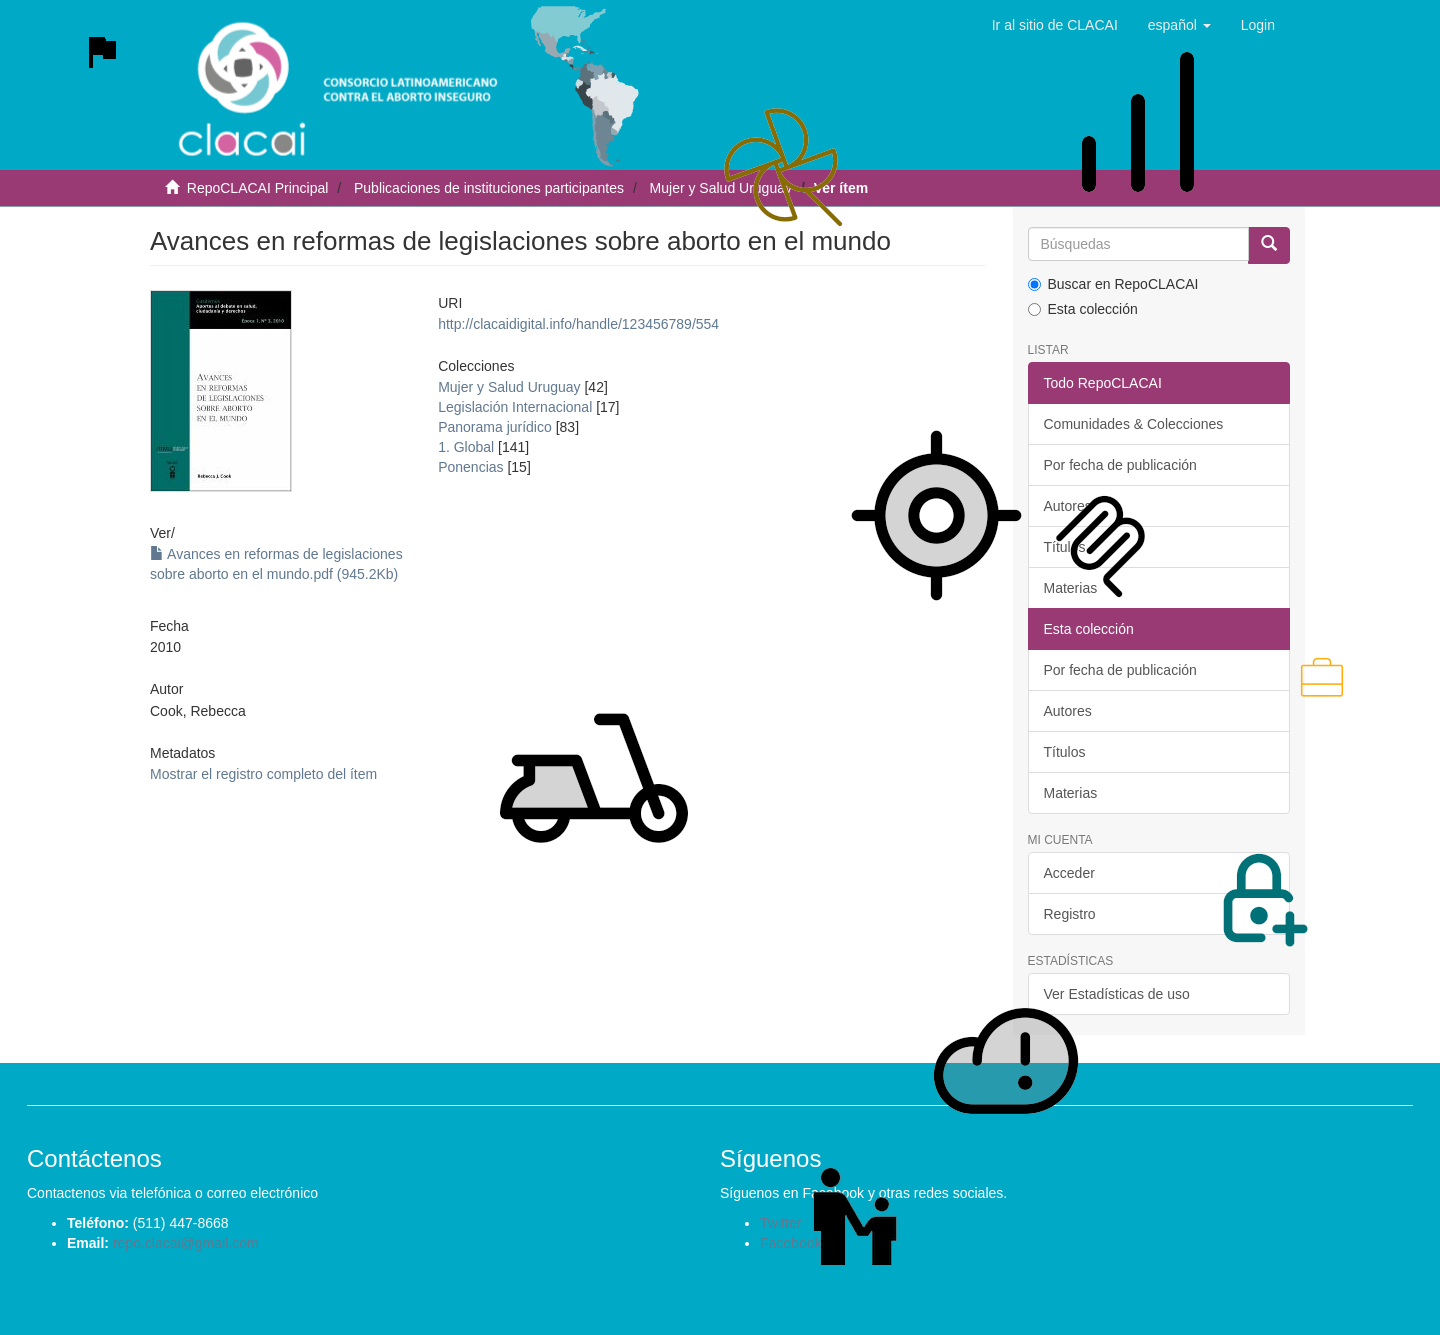 Image resolution: width=1440 pixels, height=1335 pixels. Describe the element at coordinates (1006, 1061) in the screenshot. I see `cloud storage warning or issue detected` at that location.